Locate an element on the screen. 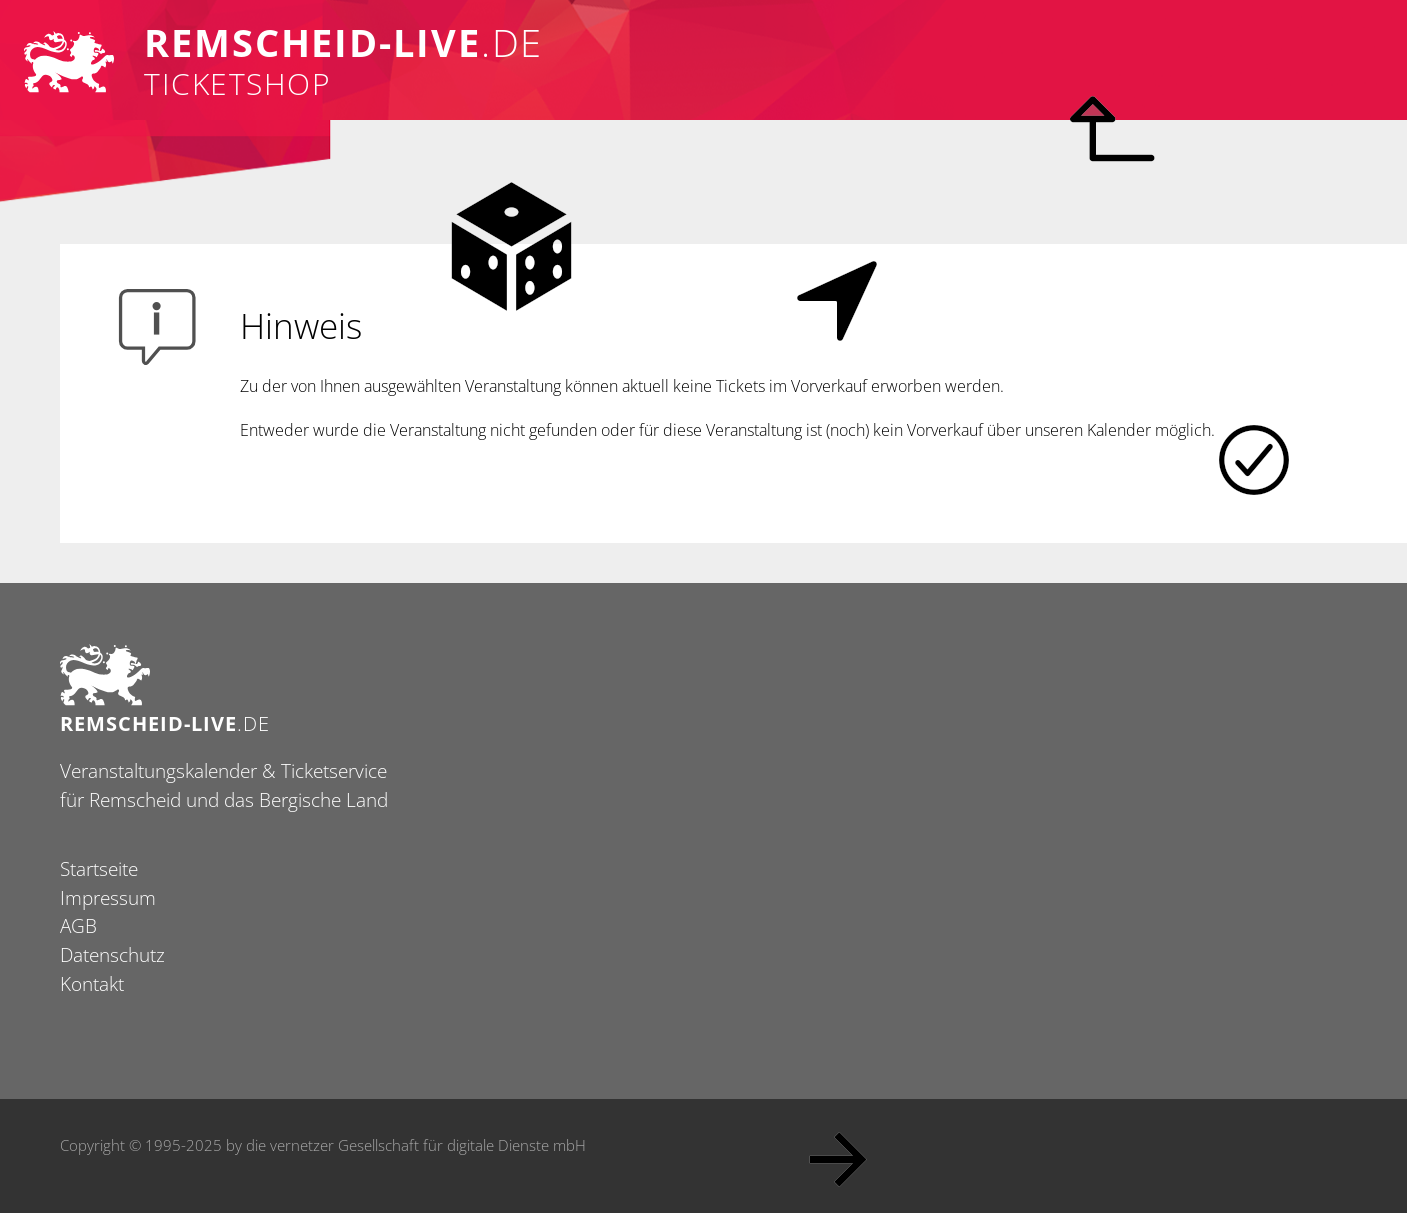 The width and height of the screenshot is (1407, 1213). randomize or shuffle content is located at coordinates (511, 246).